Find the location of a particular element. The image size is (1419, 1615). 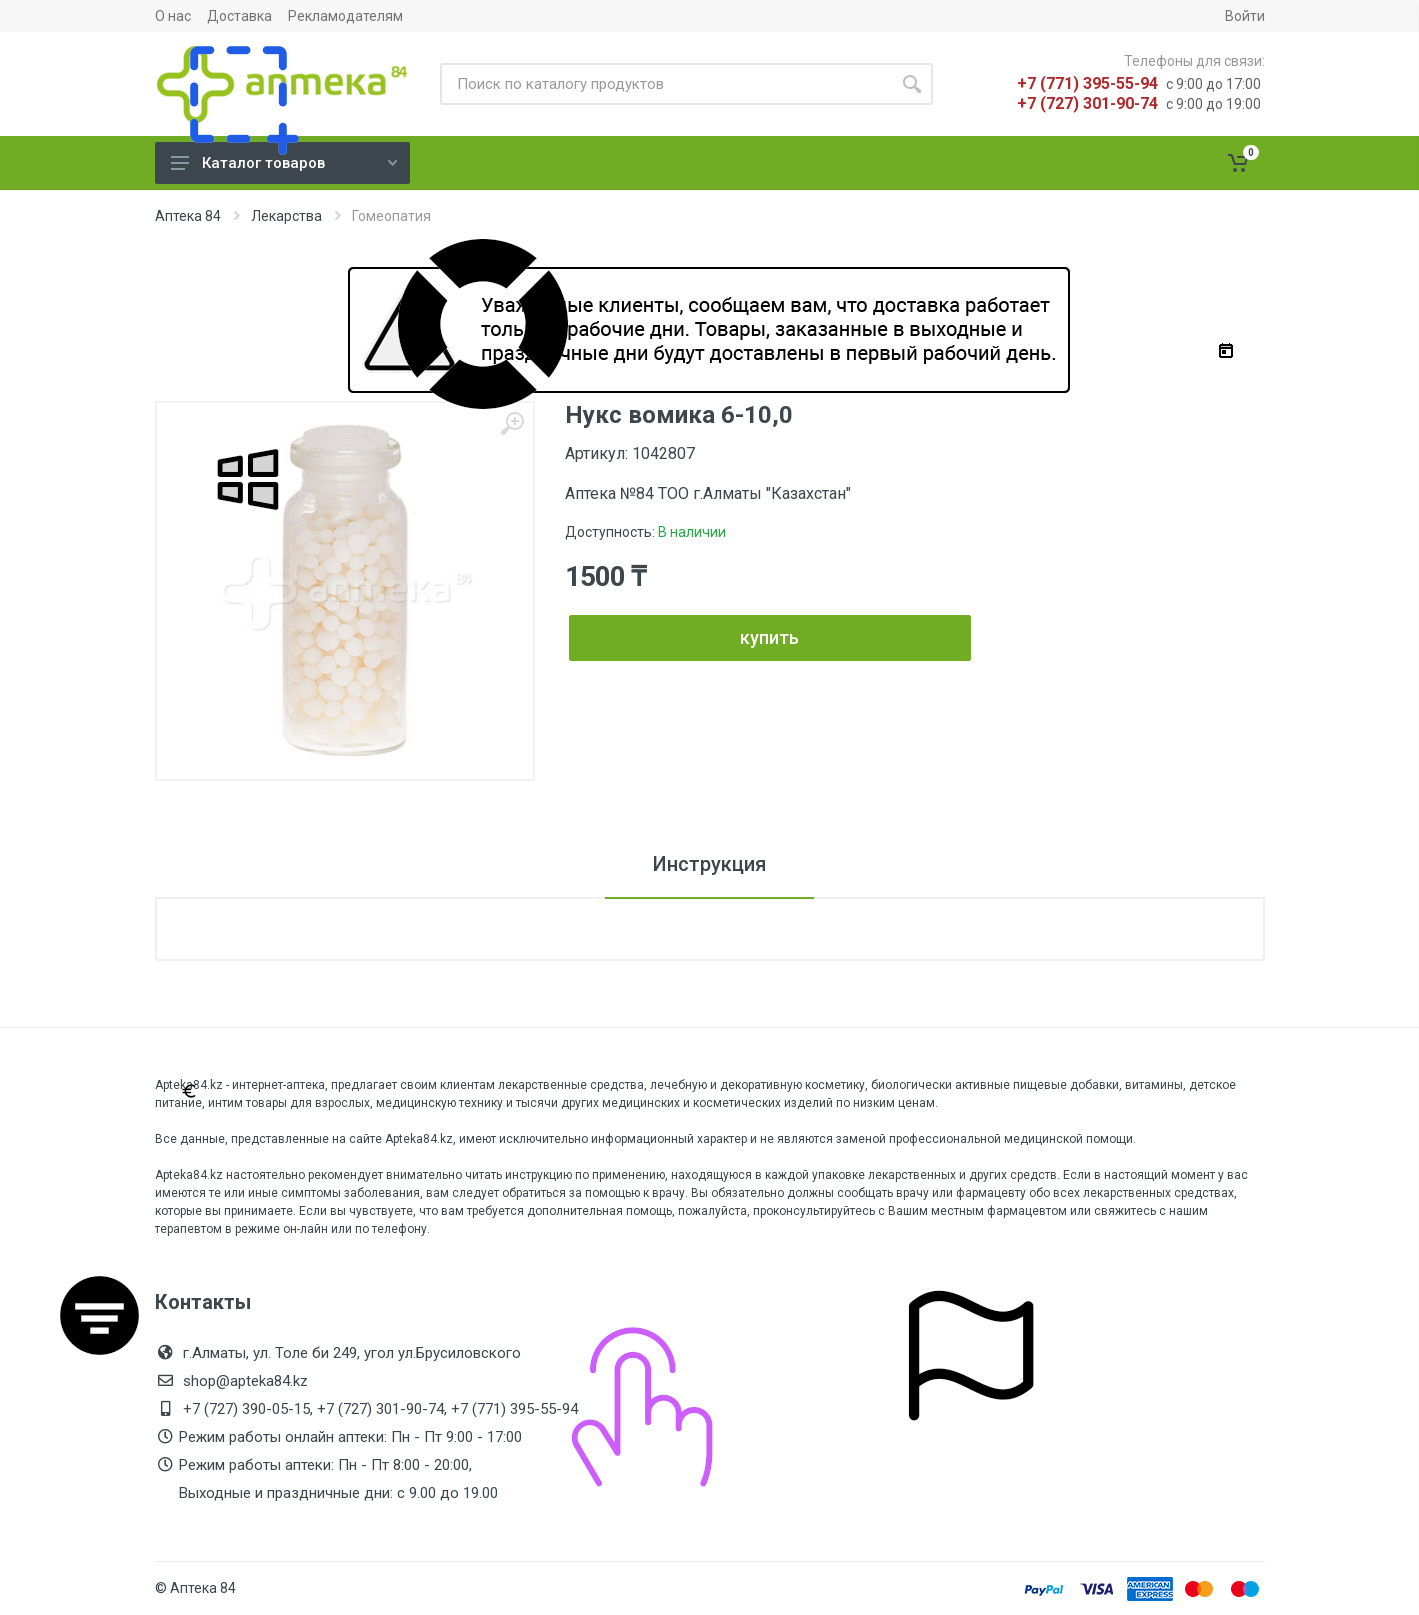

add to current selection is located at coordinates (238, 94).